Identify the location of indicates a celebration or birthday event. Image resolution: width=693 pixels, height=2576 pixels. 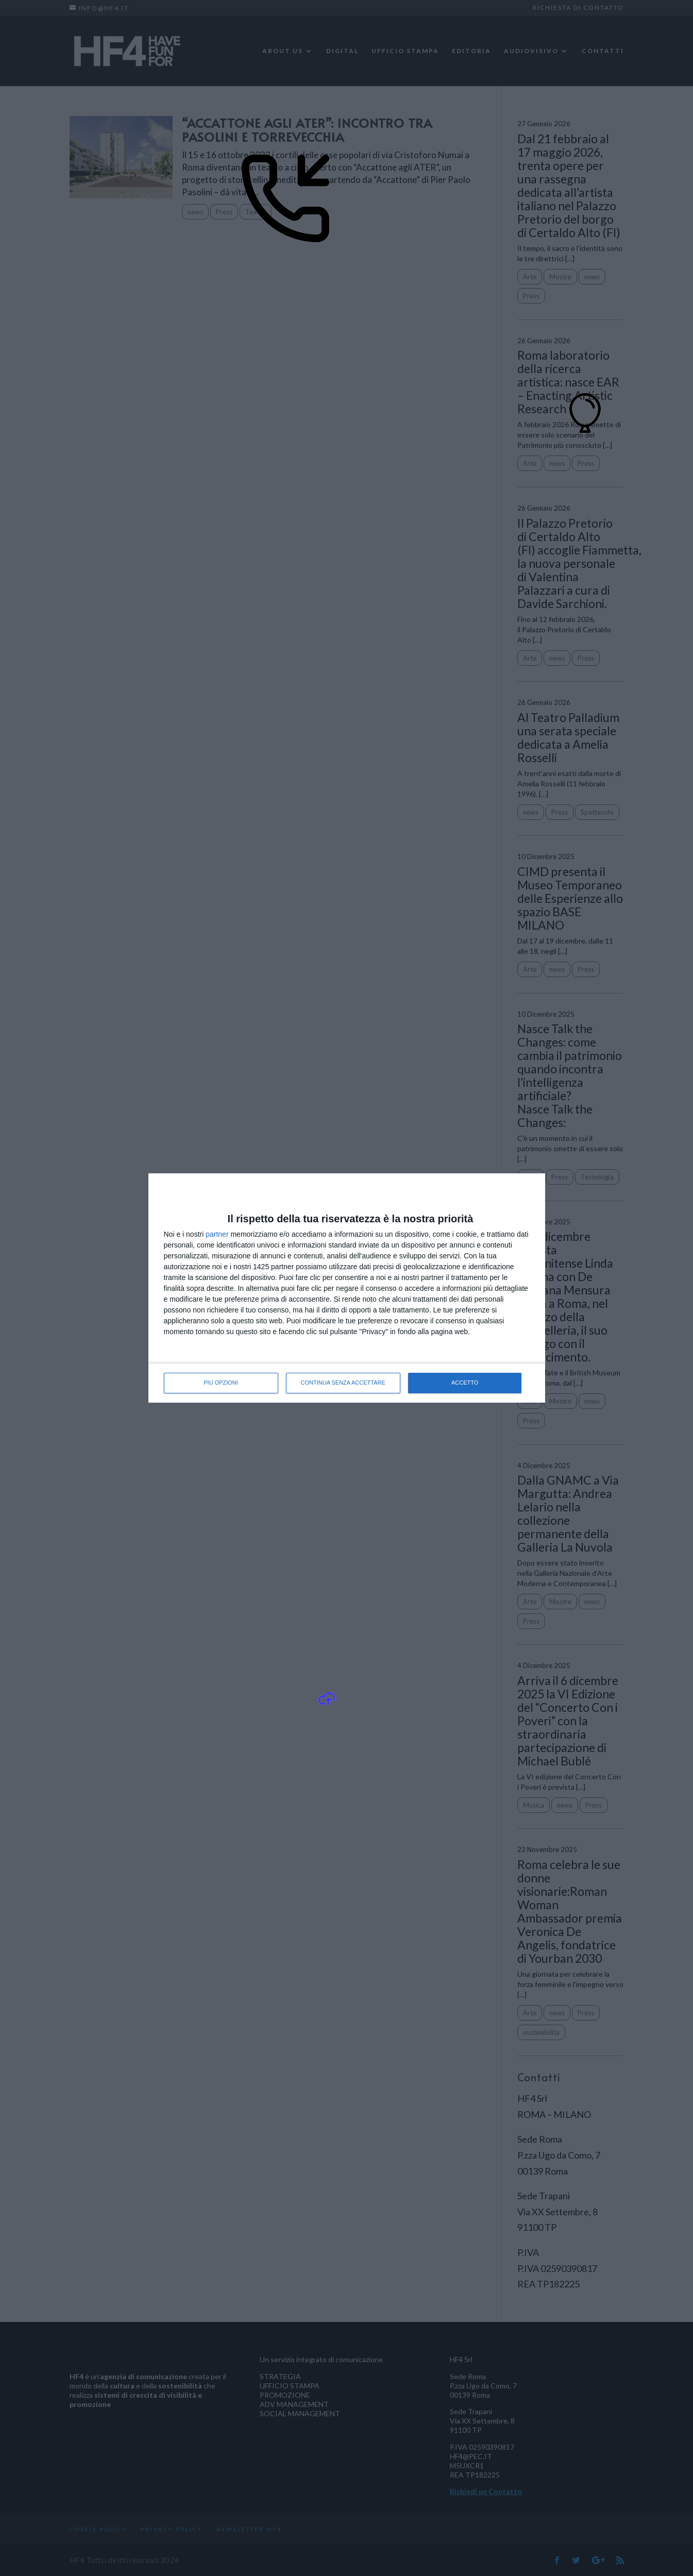
(585, 413).